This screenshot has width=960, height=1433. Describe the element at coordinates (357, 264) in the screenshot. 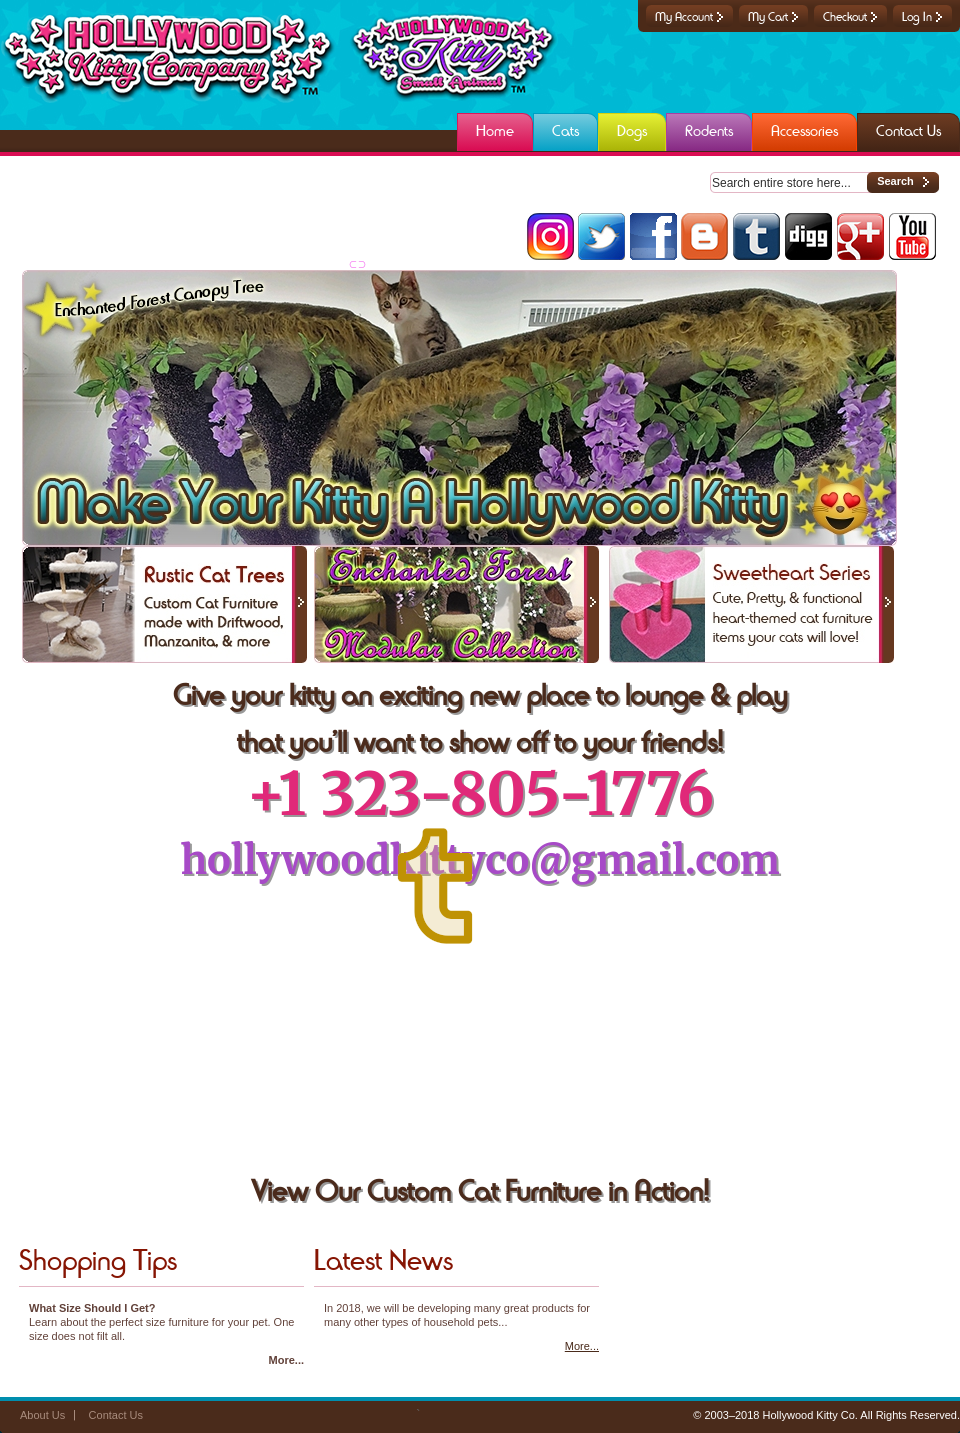

I see `unlink or disconnect a linked item` at that location.